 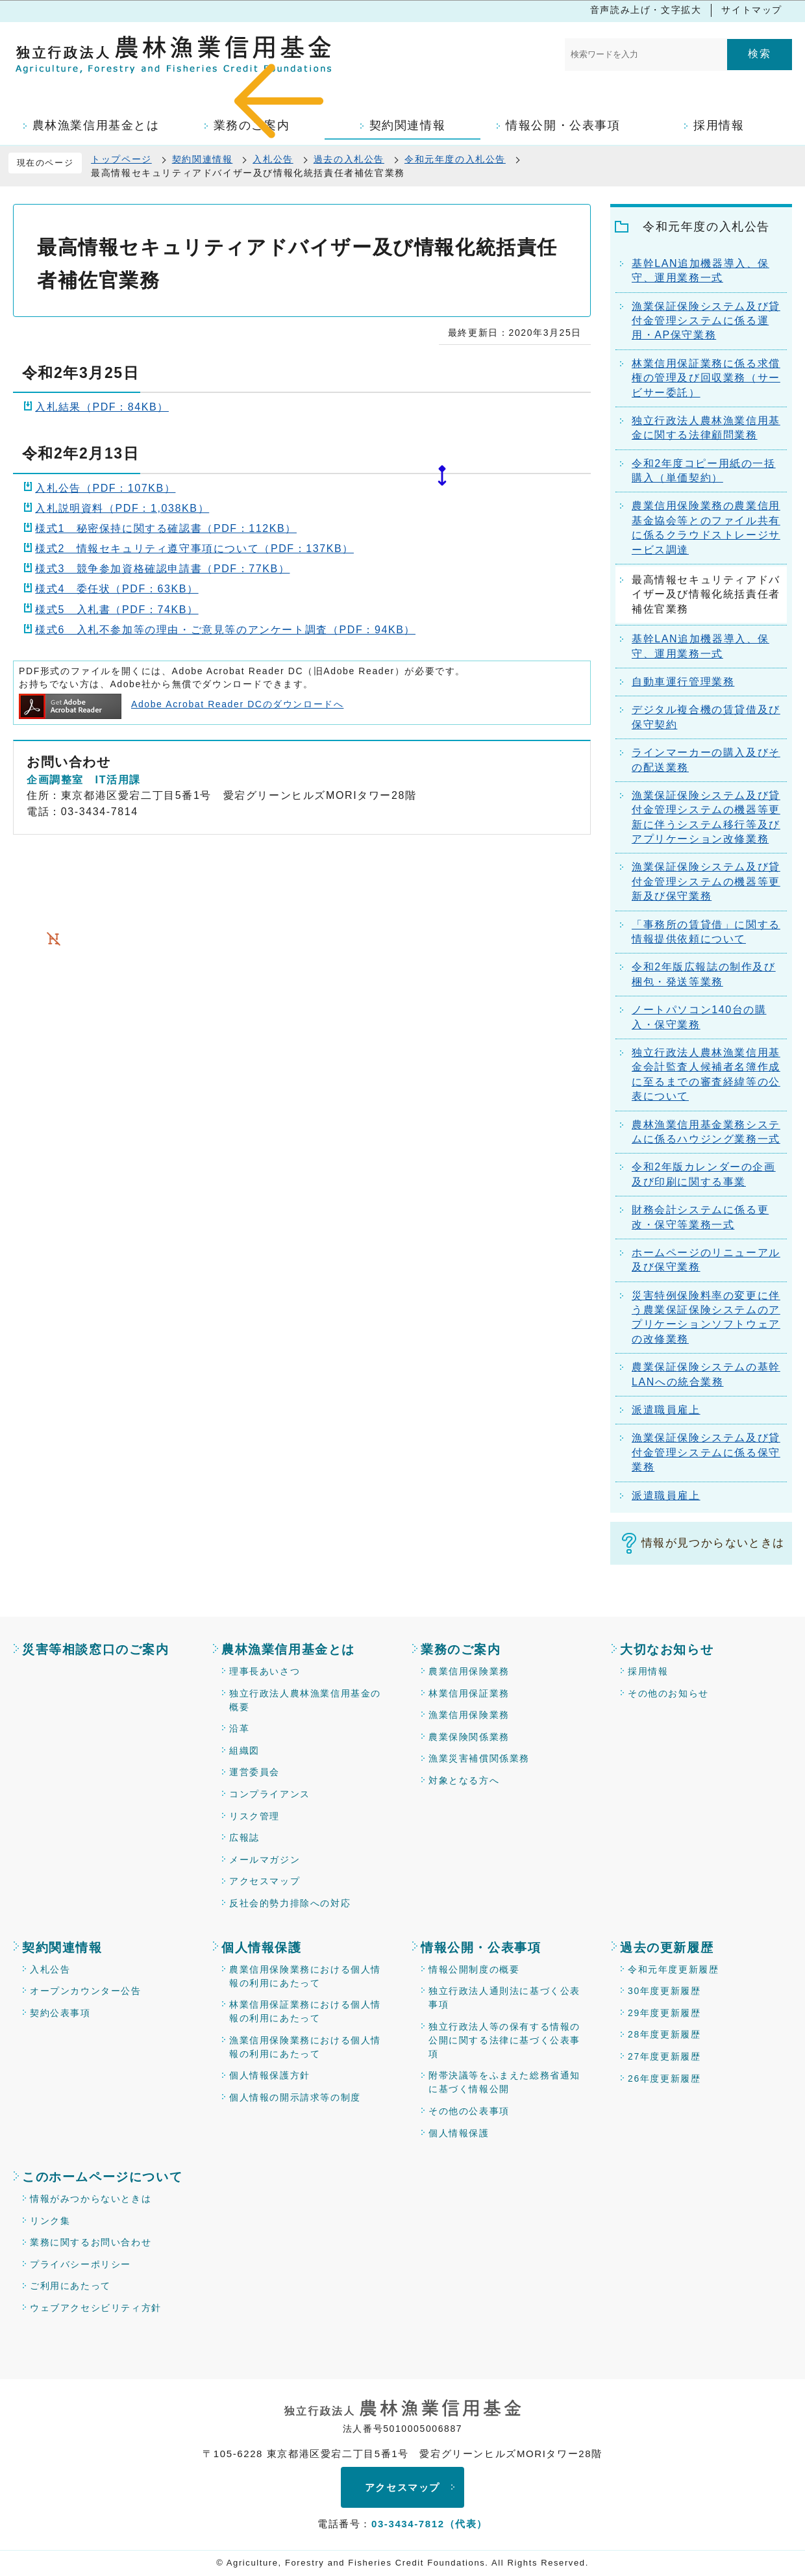 What do you see at coordinates (53, 939) in the screenshot?
I see `disable heading formatting` at bounding box center [53, 939].